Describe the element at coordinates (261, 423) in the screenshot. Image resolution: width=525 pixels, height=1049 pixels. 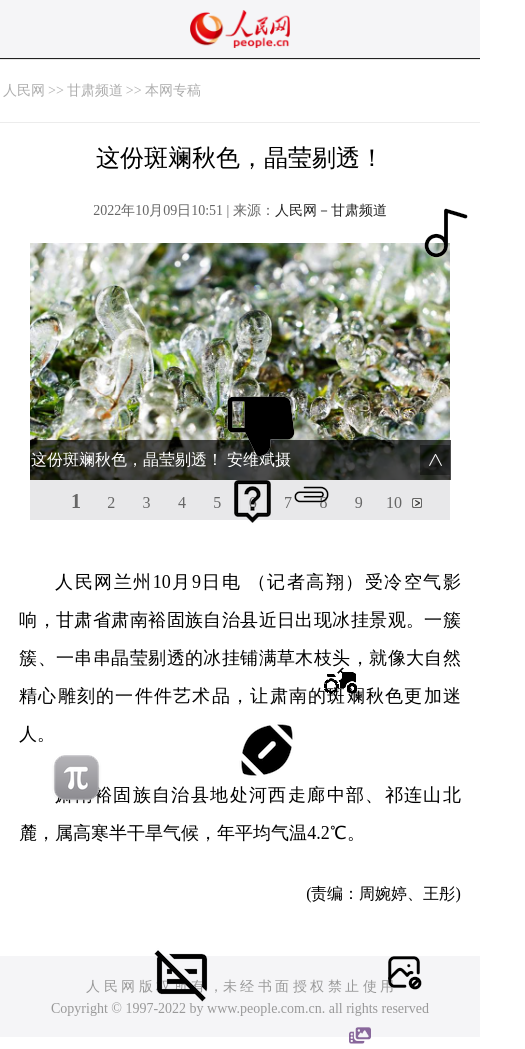
I see `dislike or downvote content` at that location.